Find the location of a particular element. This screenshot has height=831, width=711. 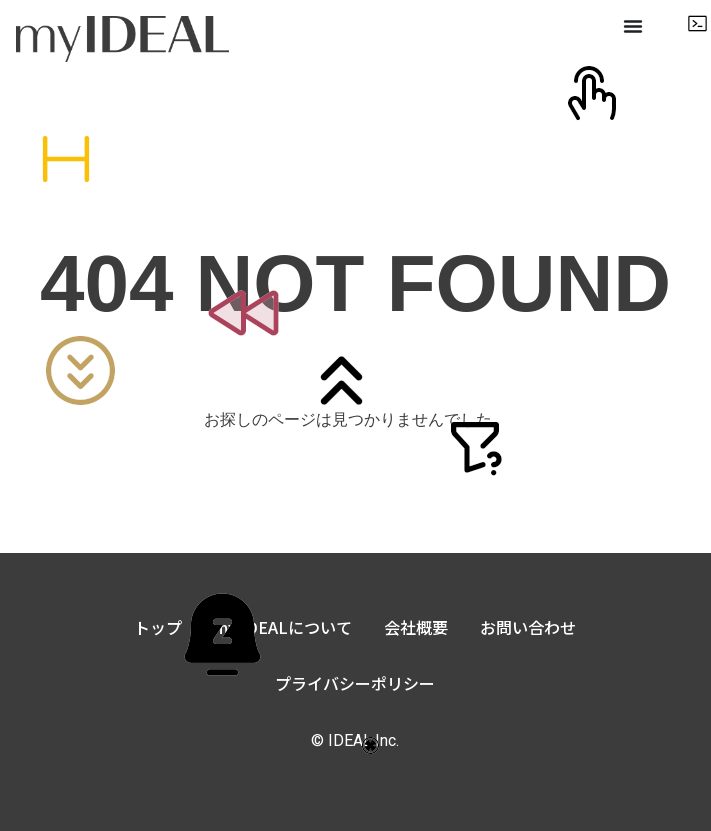

expand all content below is located at coordinates (80, 370).